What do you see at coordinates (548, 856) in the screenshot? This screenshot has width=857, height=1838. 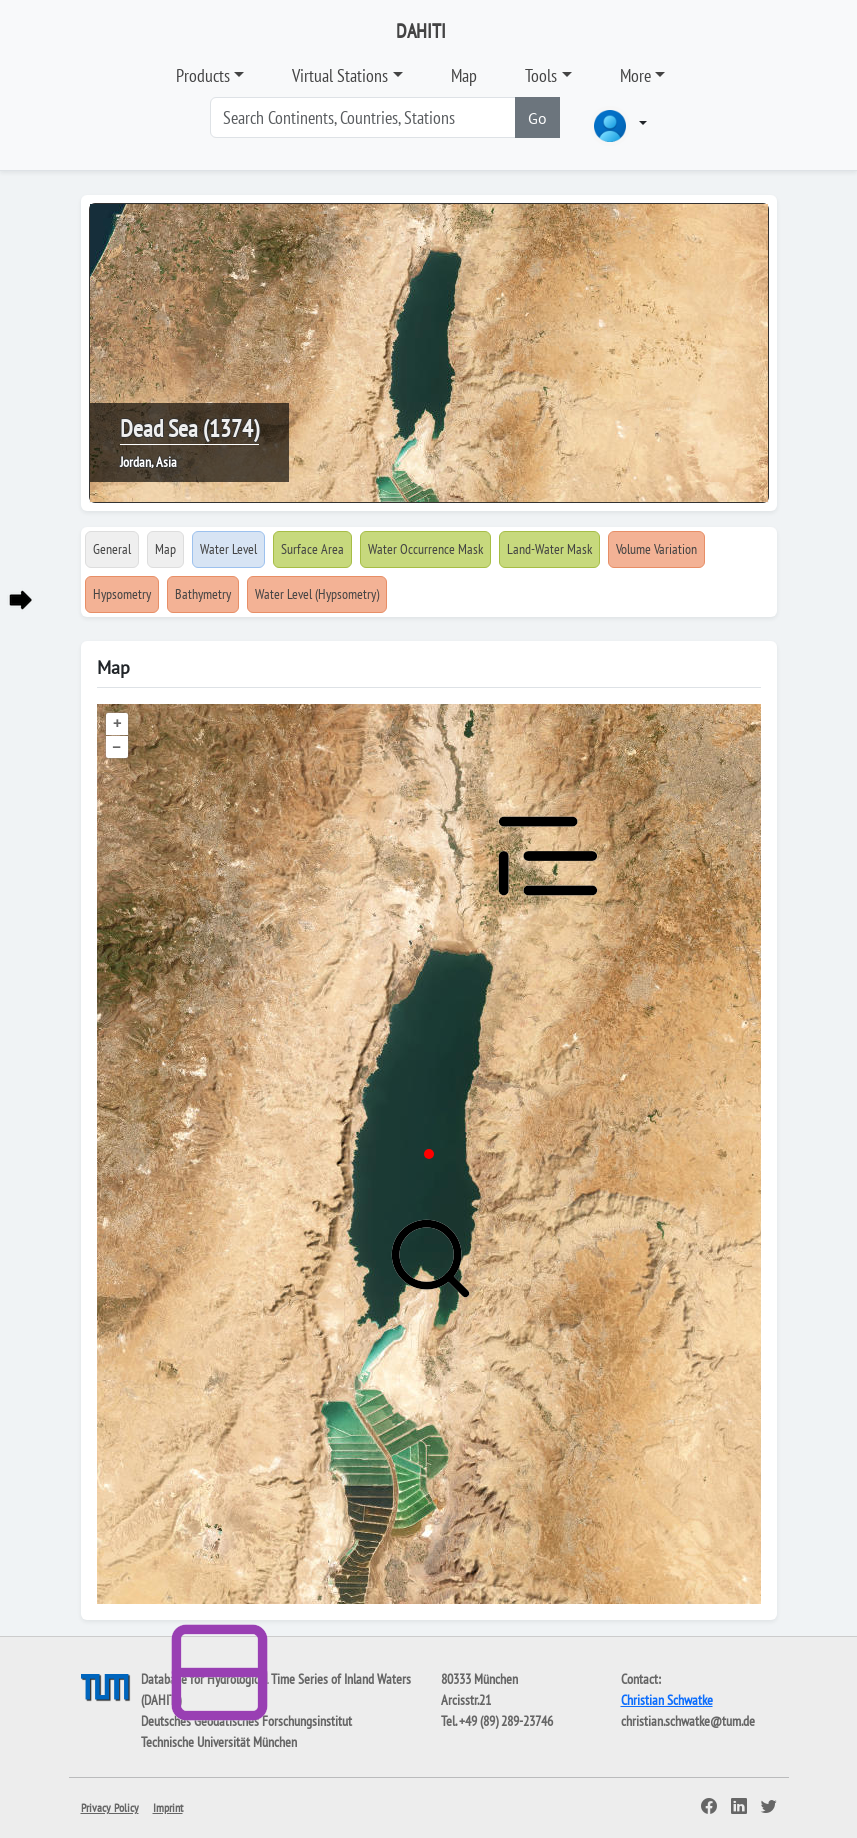 I see `insert a block quote` at bounding box center [548, 856].